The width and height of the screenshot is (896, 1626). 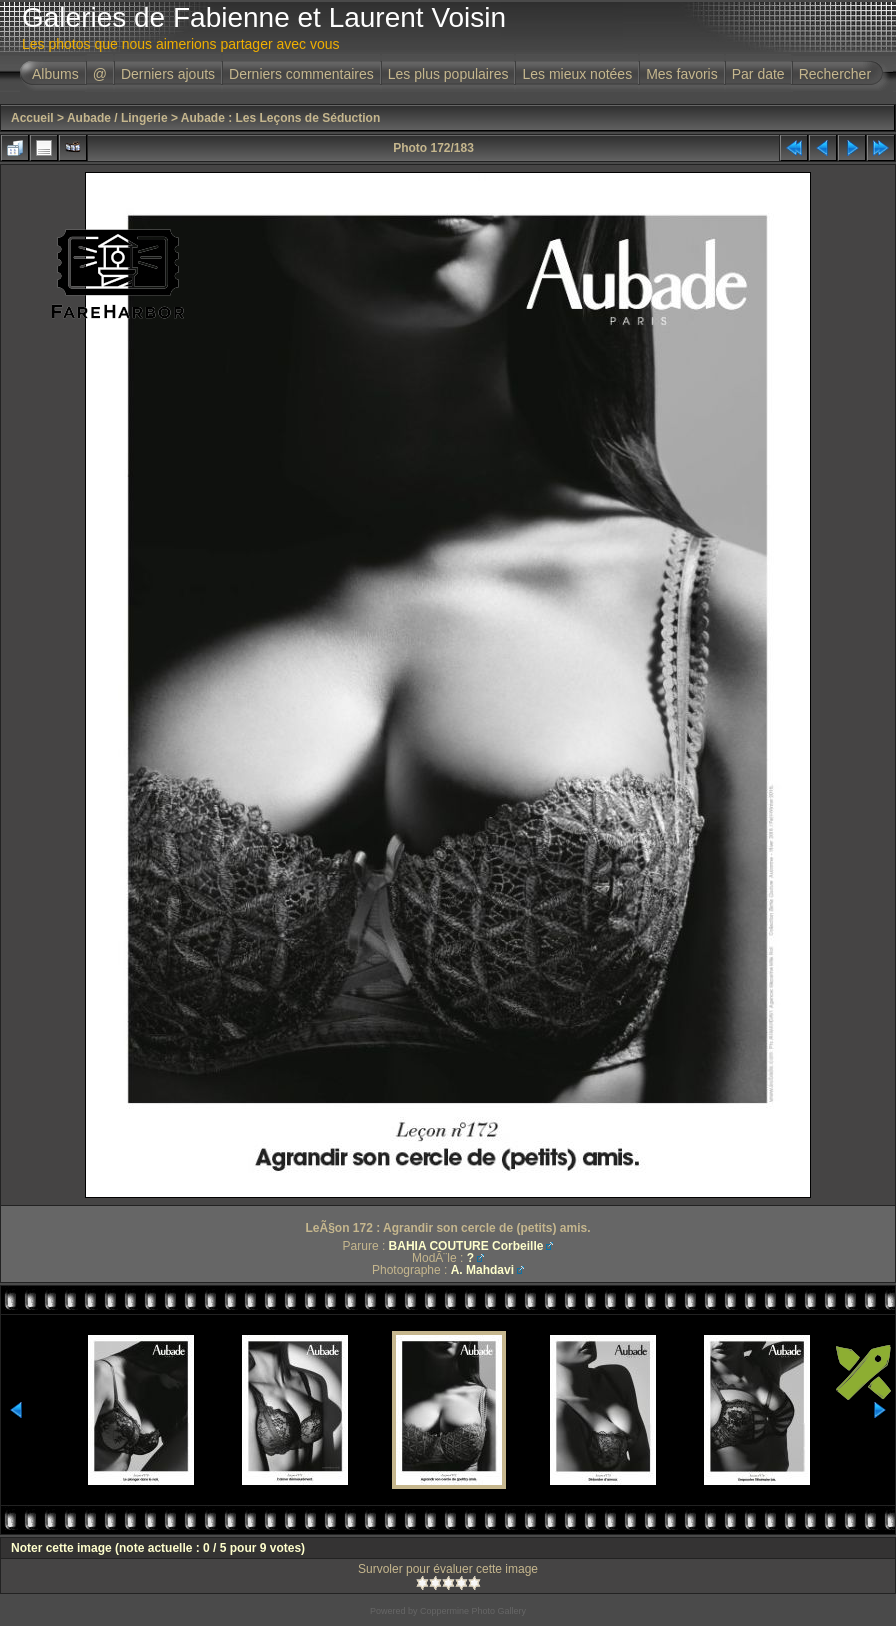 I want to click on access FareHarbor booking services, so click(x=118, y=274).